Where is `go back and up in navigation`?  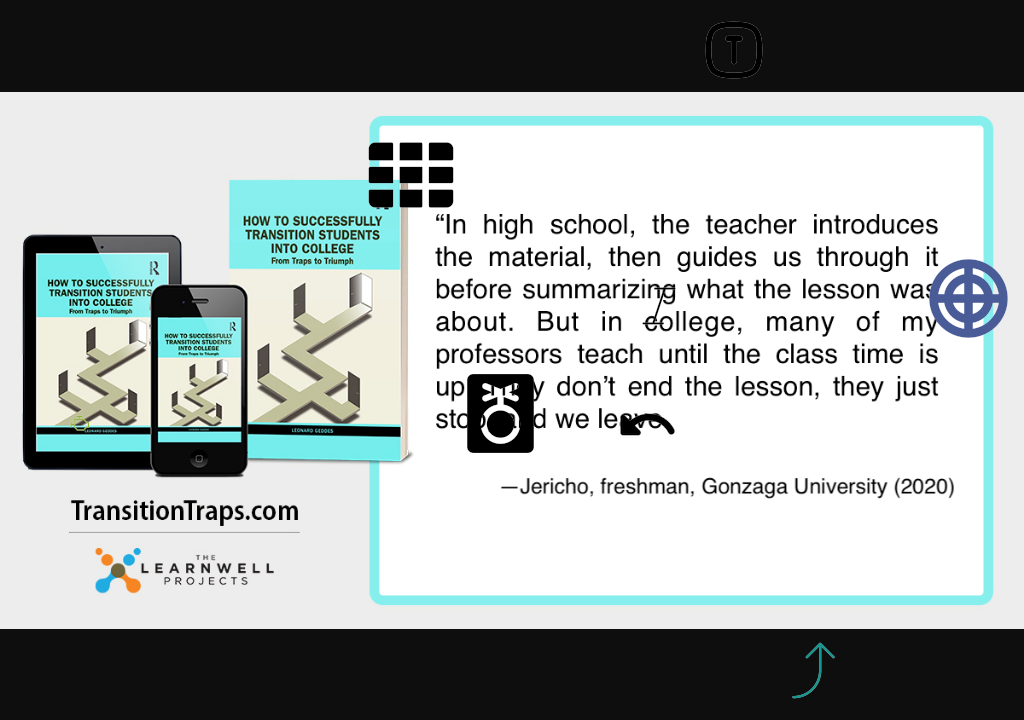
go back and up in navigation is located at coordinates (813, 670).